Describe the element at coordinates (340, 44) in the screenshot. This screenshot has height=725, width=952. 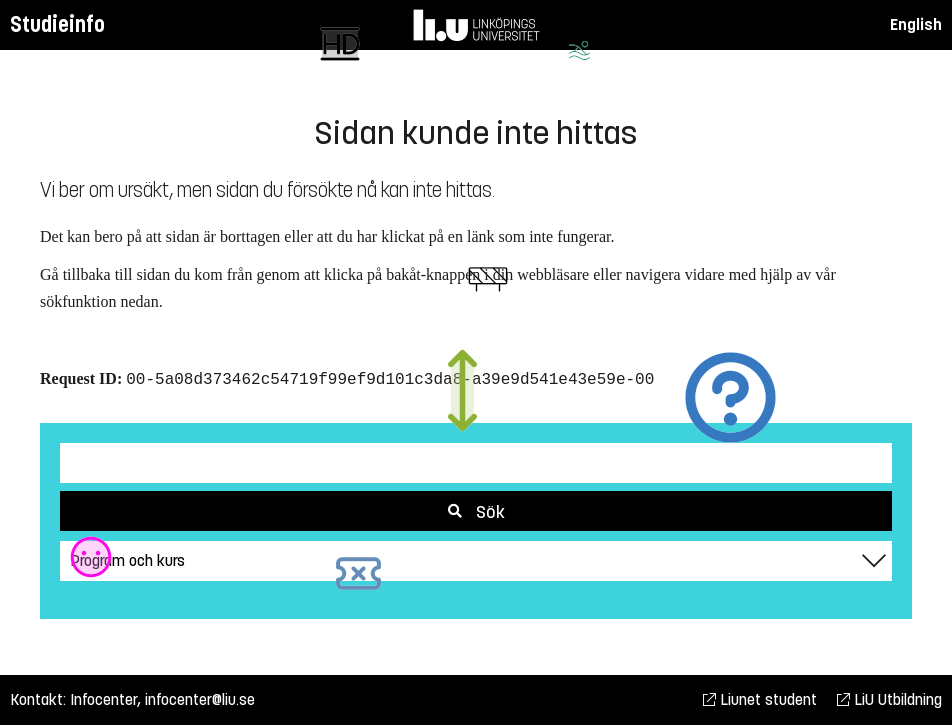
I see `indicates high-definition video quality` at that location.